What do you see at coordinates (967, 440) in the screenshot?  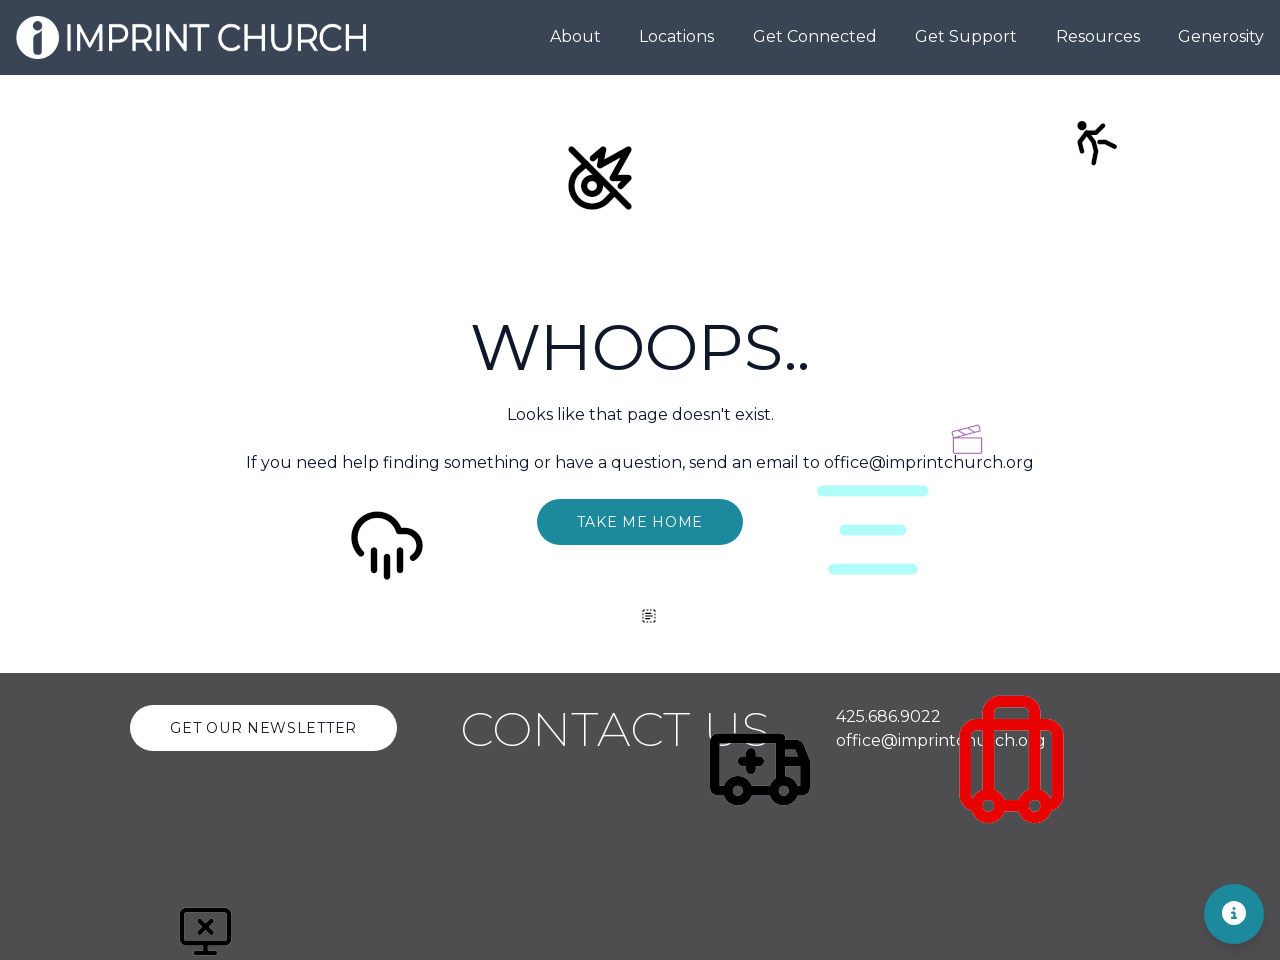 I see `access video or movie content` at bounding box center [967, 440].